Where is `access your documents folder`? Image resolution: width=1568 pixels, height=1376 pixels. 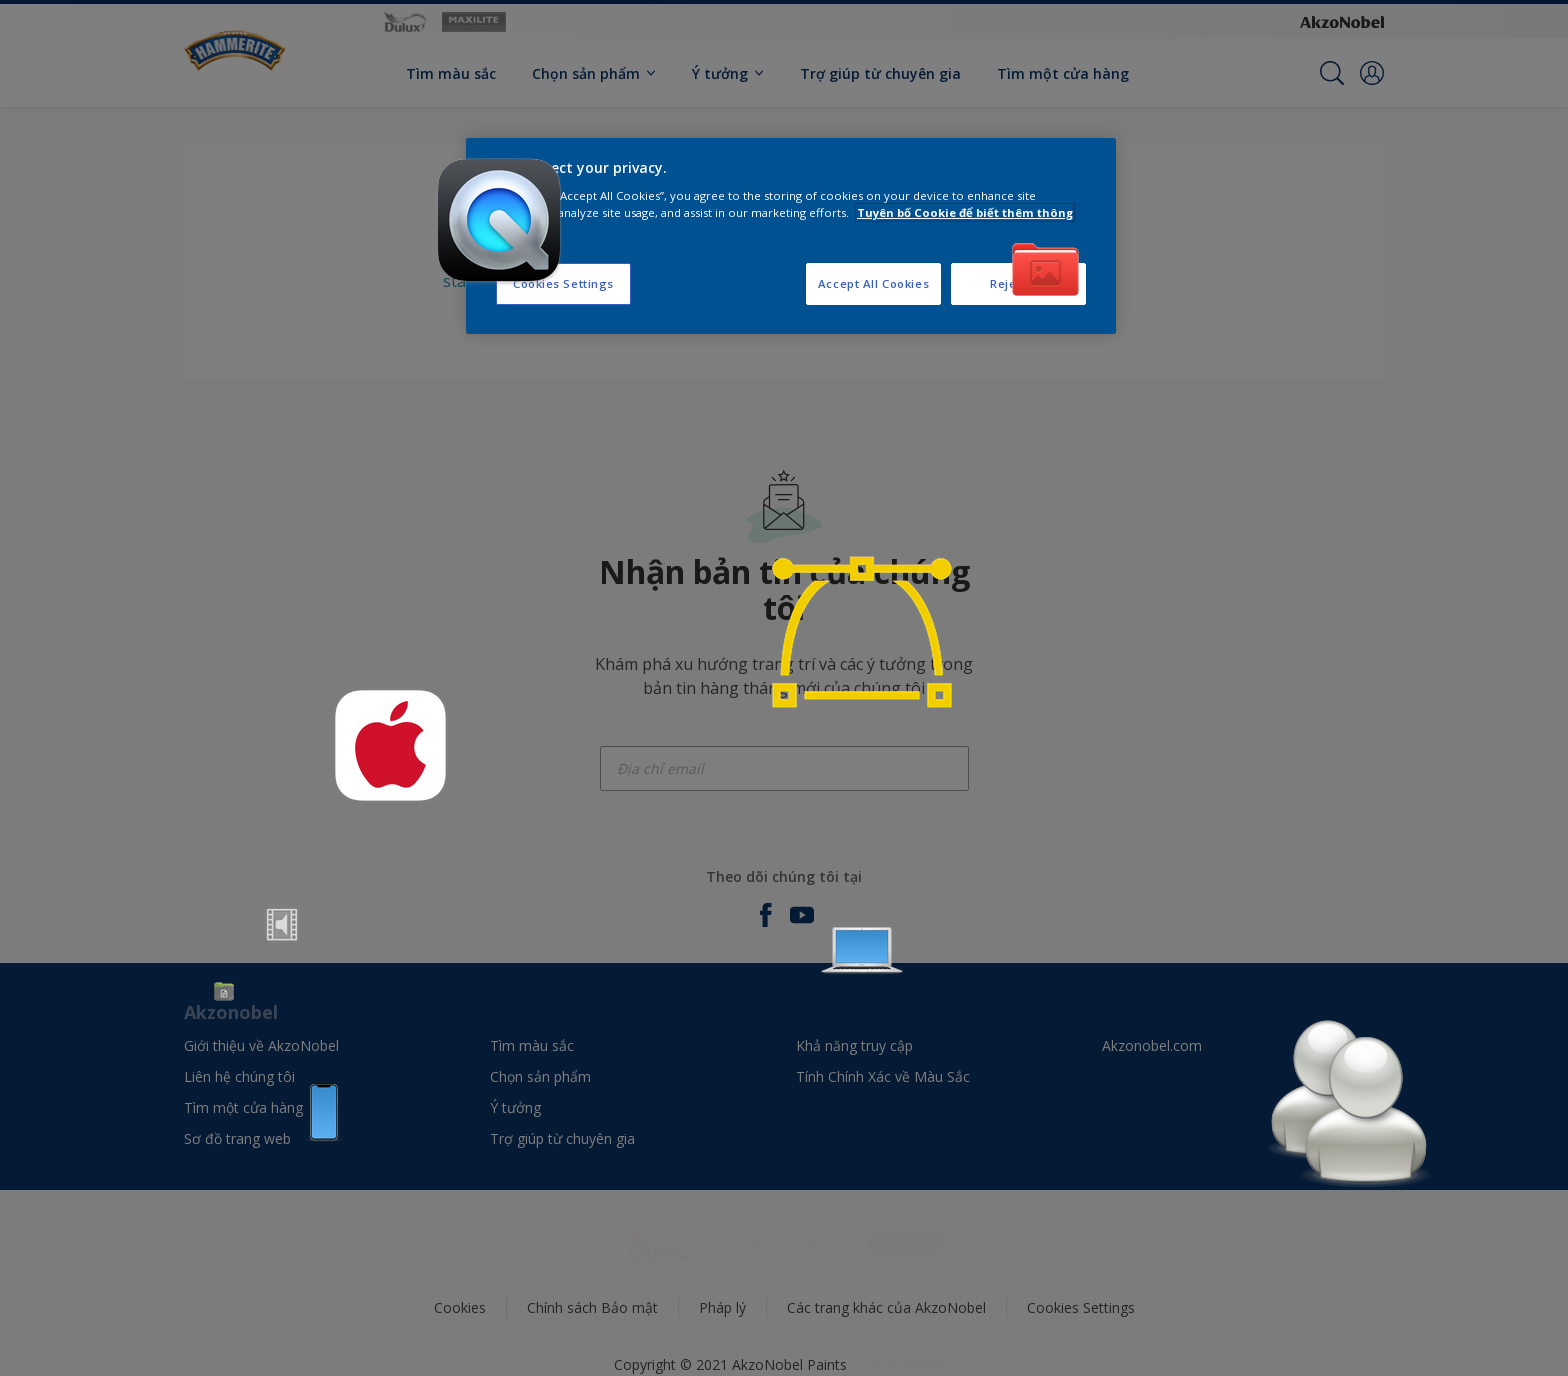
access your documents folder is located at coordinates (224, 991).